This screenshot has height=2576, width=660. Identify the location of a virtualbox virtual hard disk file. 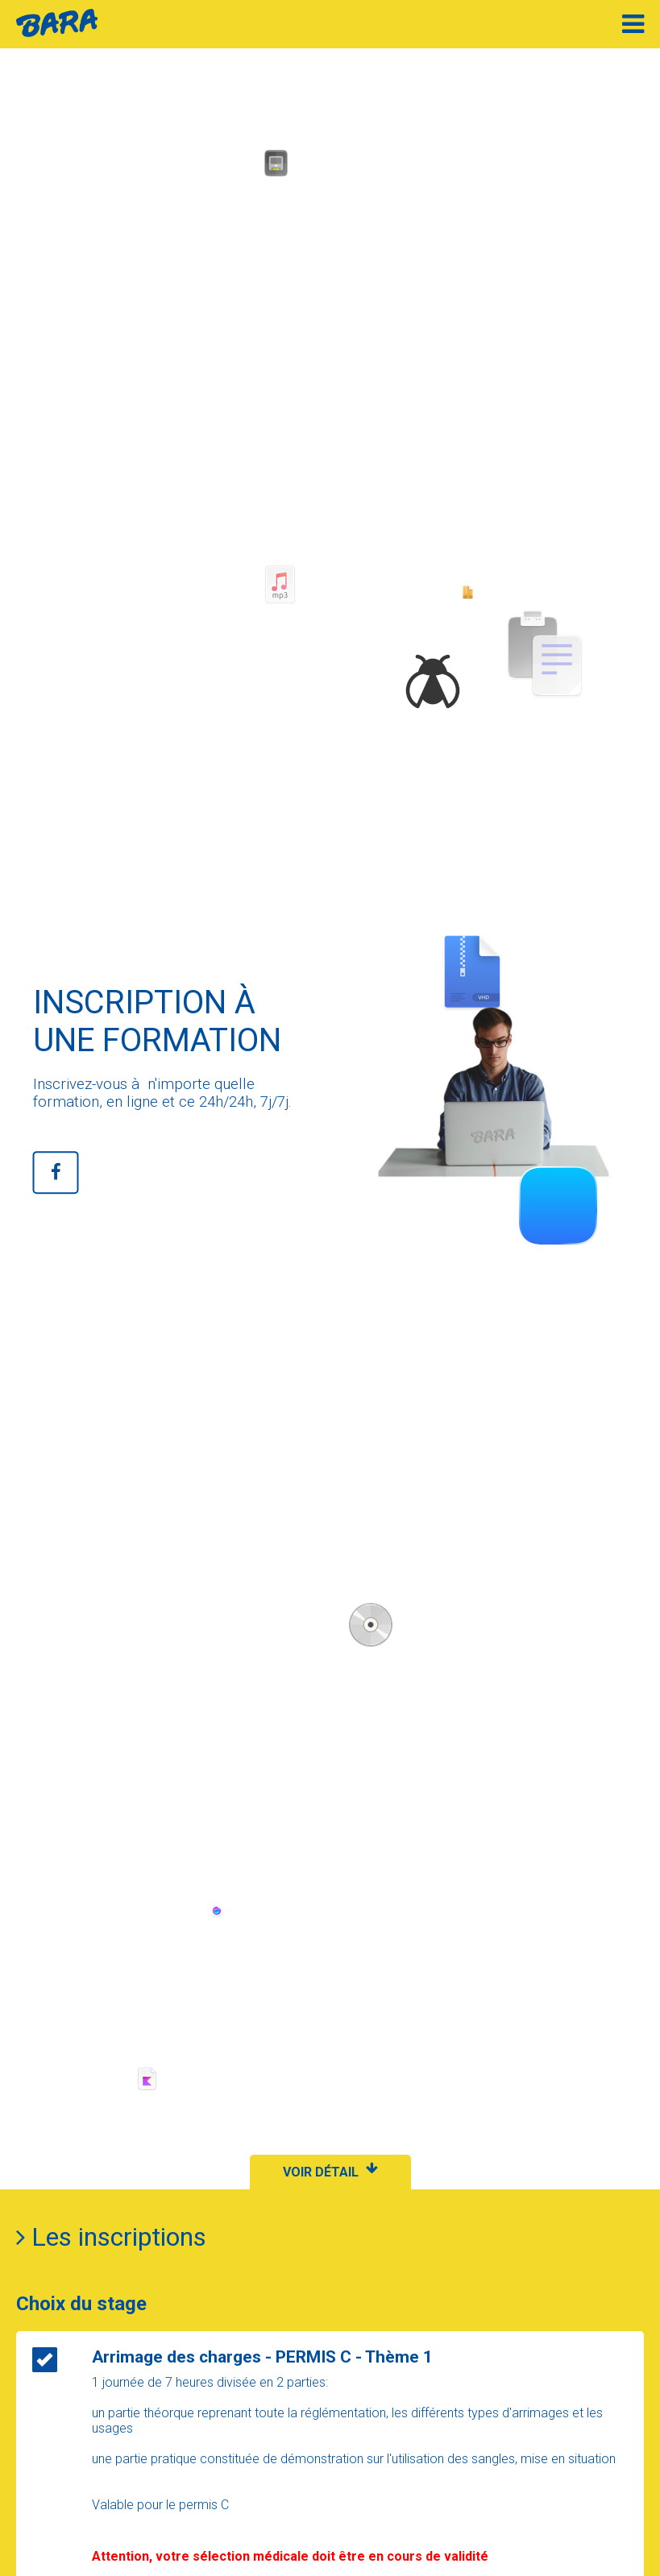
(472, 973).